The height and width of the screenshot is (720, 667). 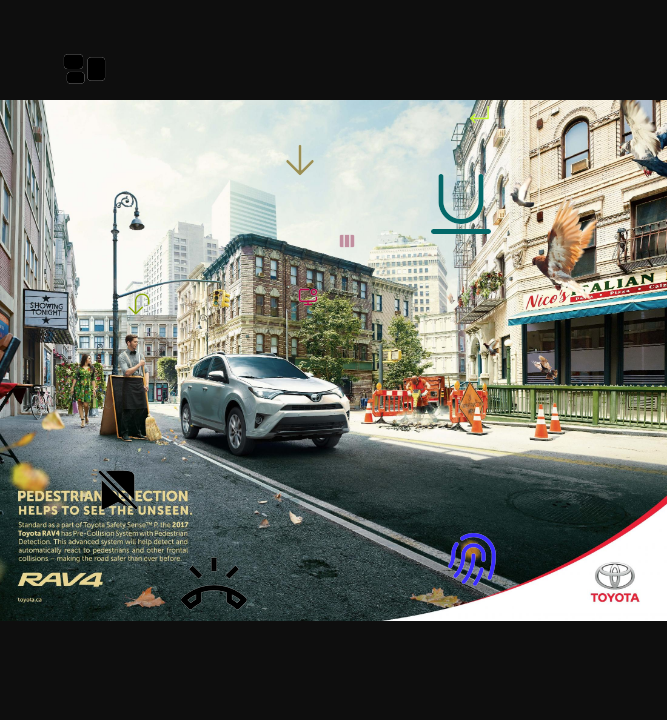 What do you see at coordinates (308, 297) in the screenshot?
I see `indicates active screen recording or broadcast` at bounding box center [308, 297].